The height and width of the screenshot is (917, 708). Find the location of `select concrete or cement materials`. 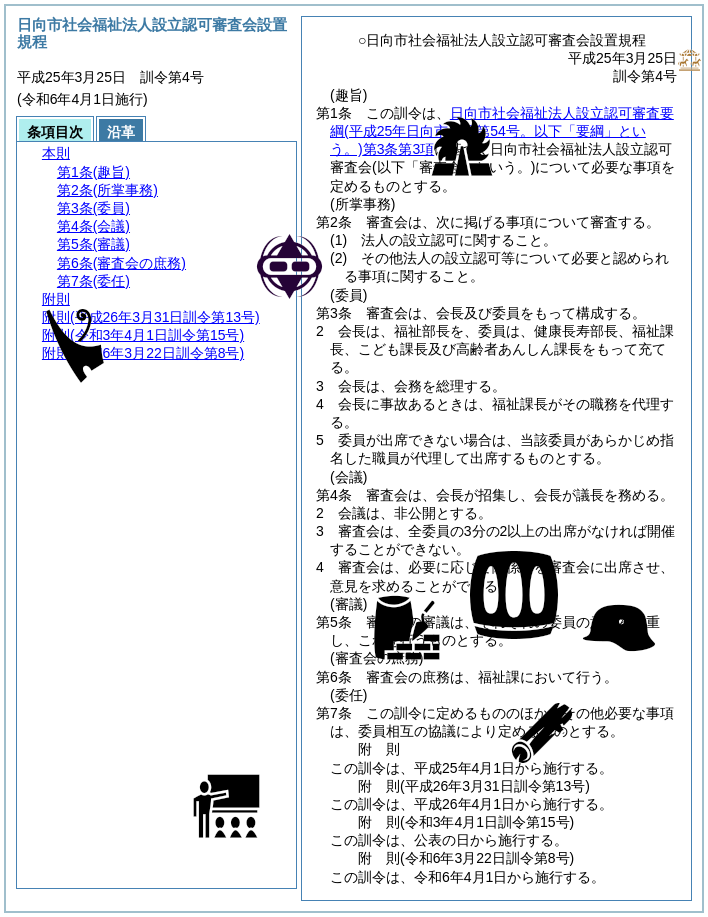

select concrete or cement materials is located at coordinates (406, 626).